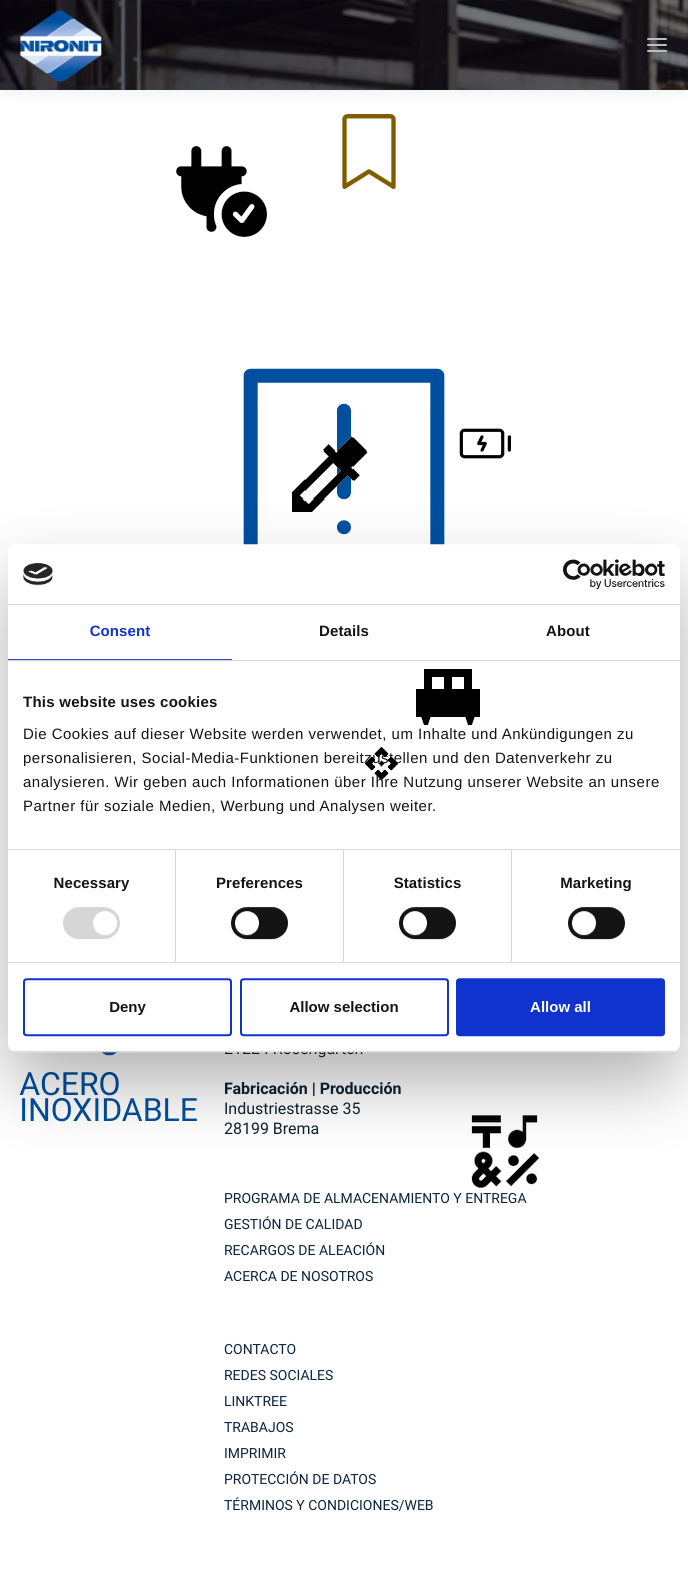  What do you see at coordinates (369, 150) in the screenshot?
I see `save item to bookmarks` at bounding box center [369, 150].